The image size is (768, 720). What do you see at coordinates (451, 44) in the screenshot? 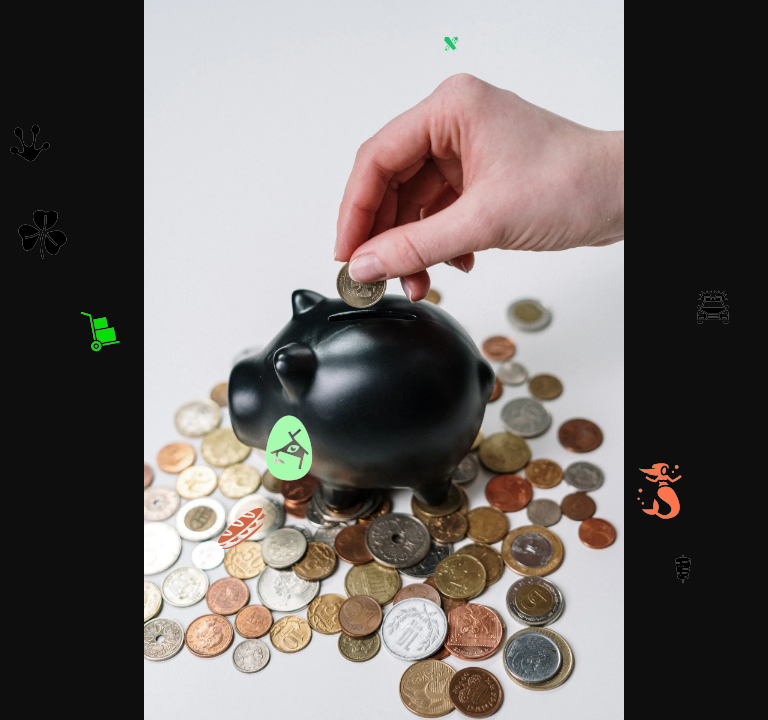
I see `equip arm armor or bracers` at bounding box center [451, 44].